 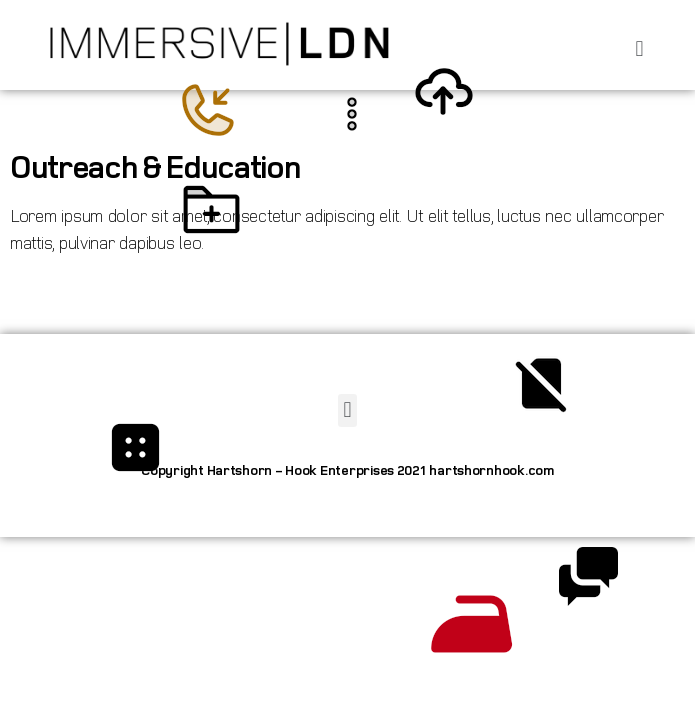 I want to click on incoming call notification, so click(x=209, y=109).